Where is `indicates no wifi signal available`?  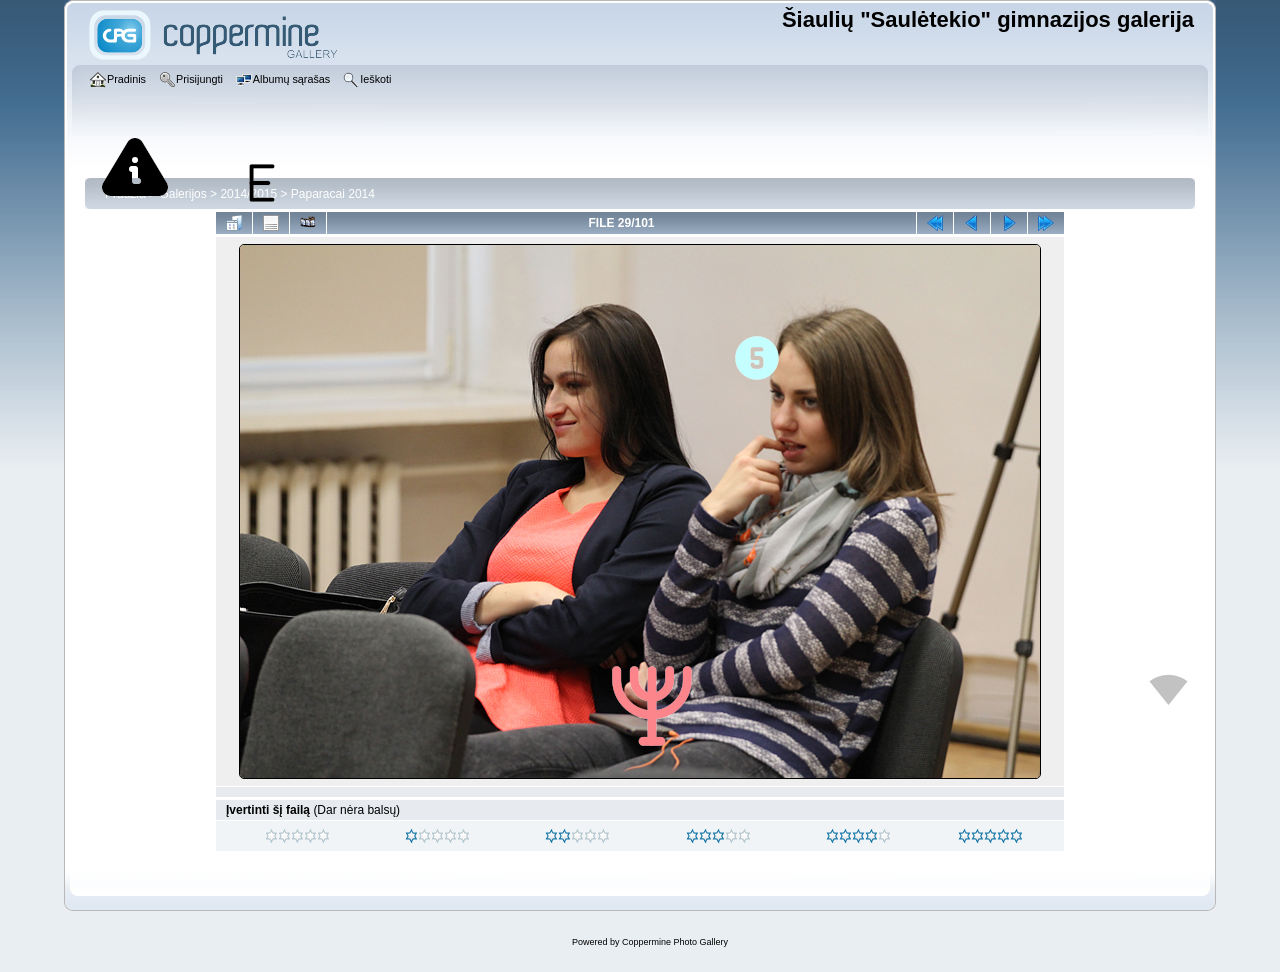
indicates no wifi signal available is located at coordinates (1168, 689).